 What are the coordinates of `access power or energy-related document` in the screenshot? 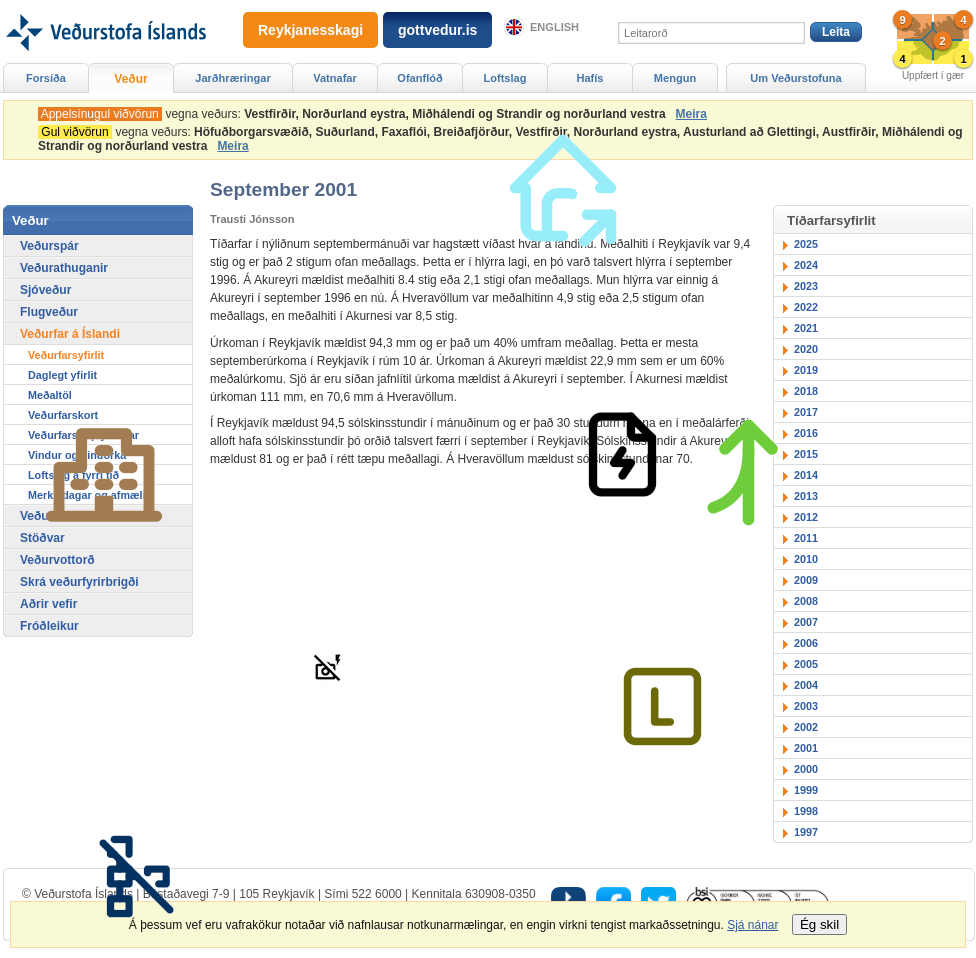 It's located at (622, 454).